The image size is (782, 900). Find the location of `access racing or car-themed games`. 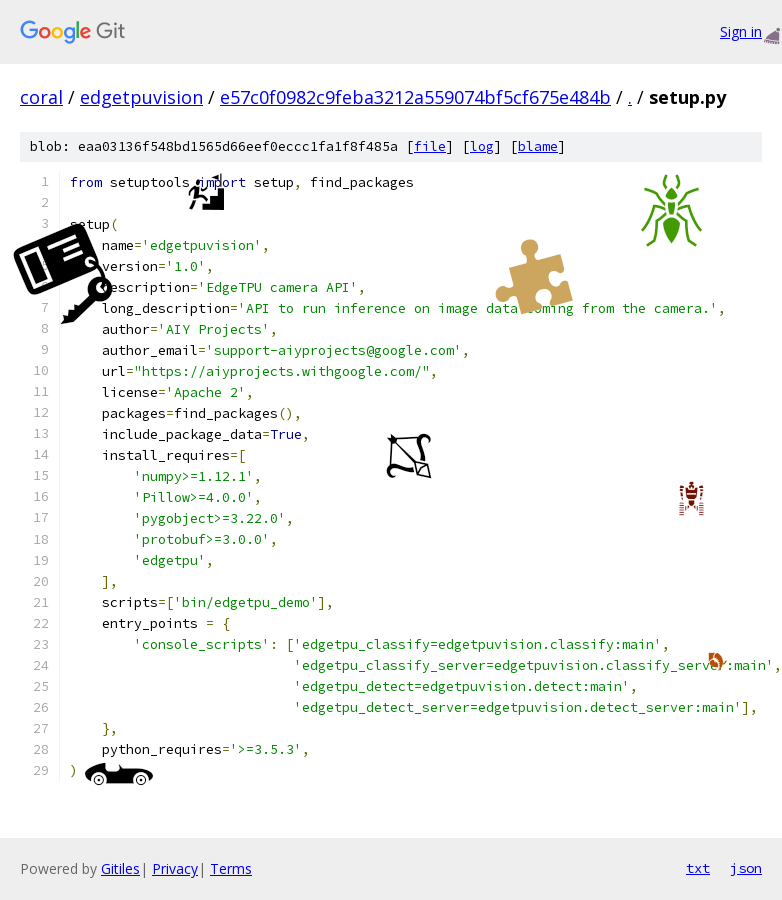

access racing or car-themed games is located at coordinates (119, 774).